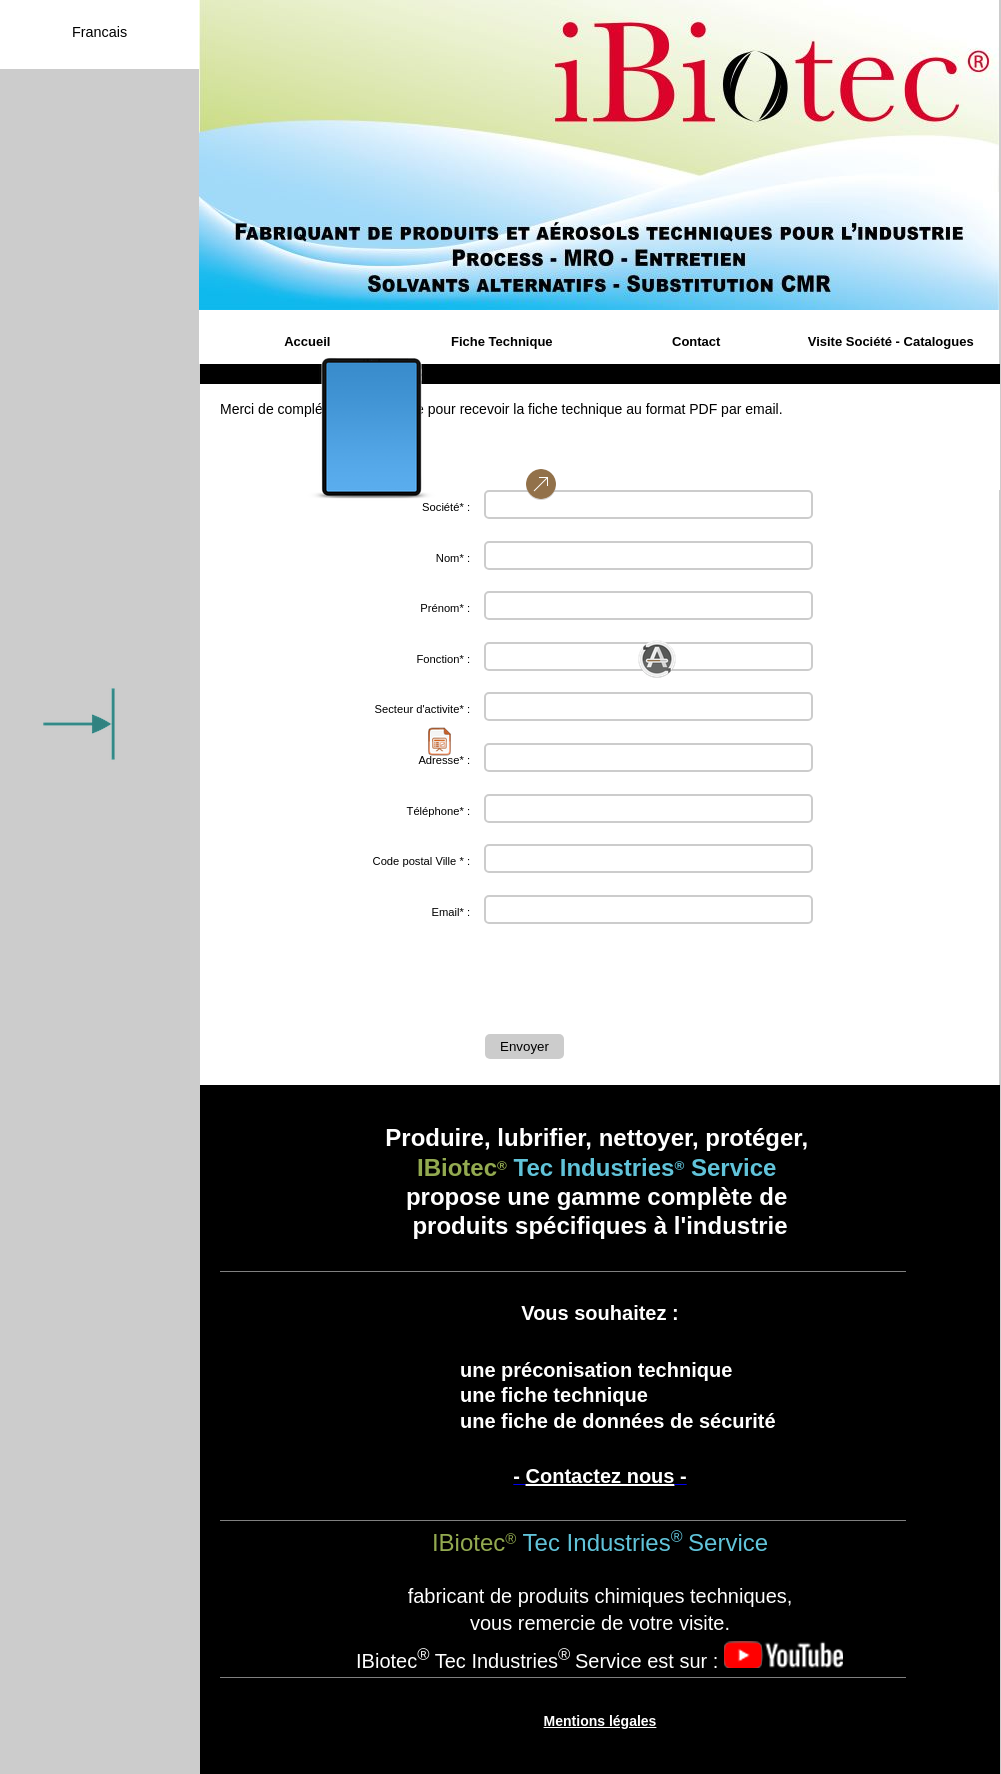 This screenshot has height=1774, width=1001. What do you see at coordinates (657, 659) in the screenshot?
I see `check for available software updates` at bounding box center [657, 659].